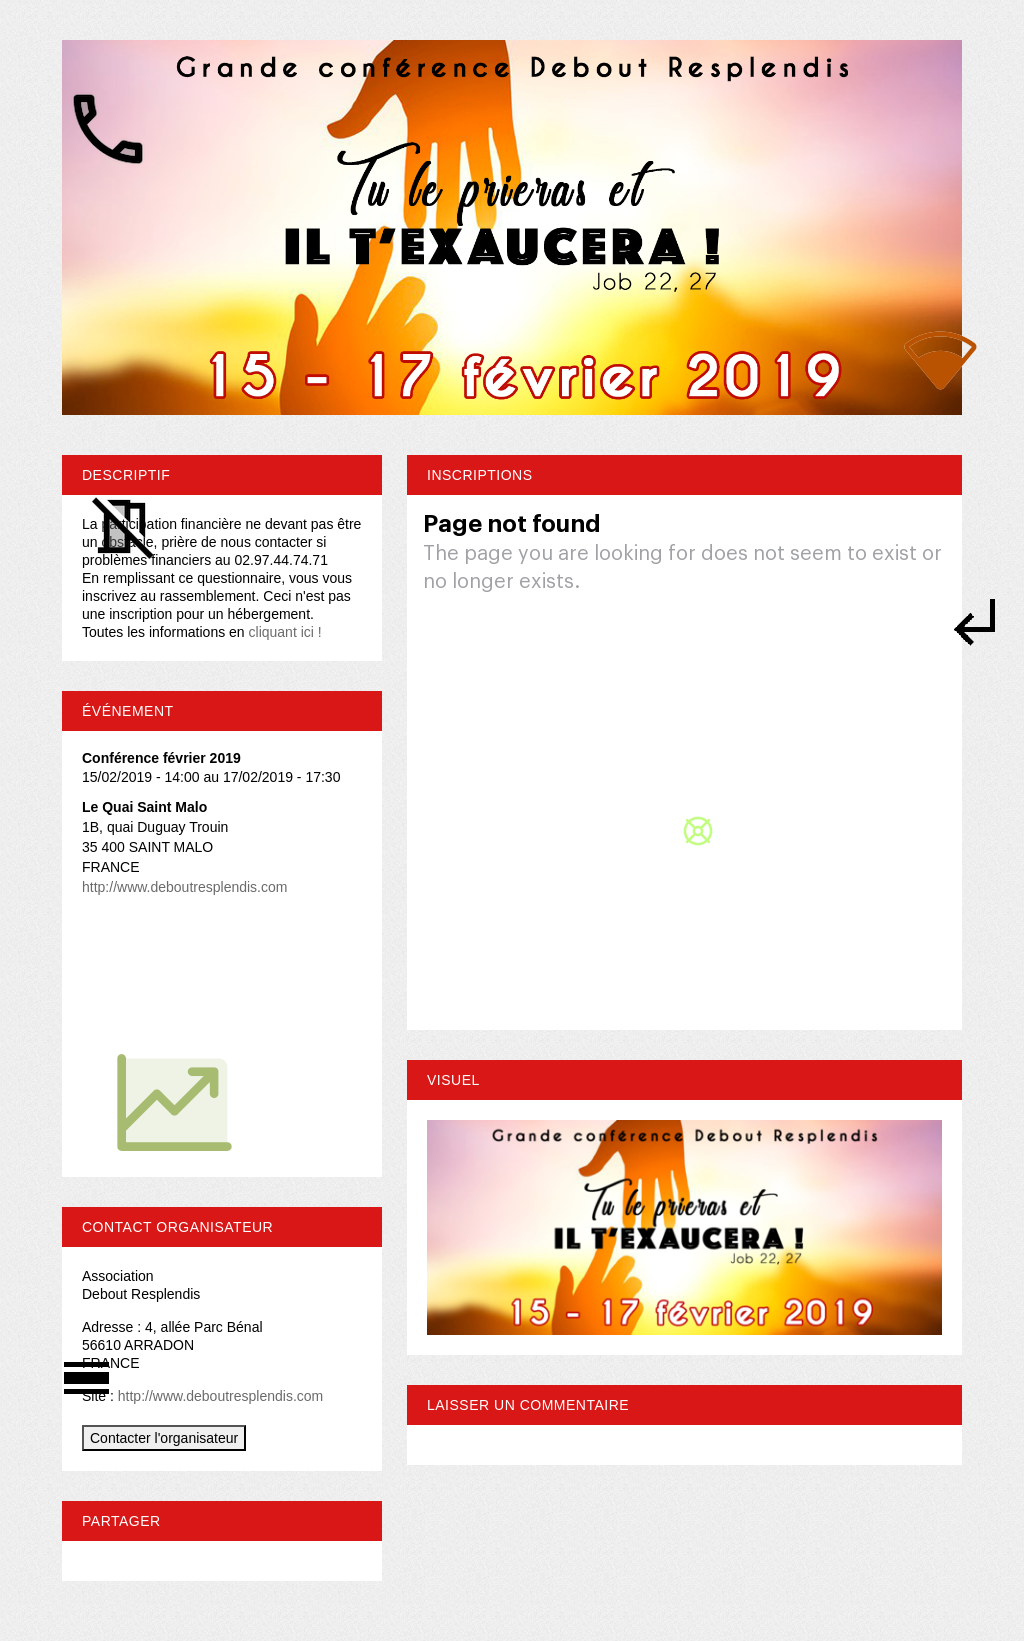  I want to click on view analytics or performance trends, so click(174, 1102).